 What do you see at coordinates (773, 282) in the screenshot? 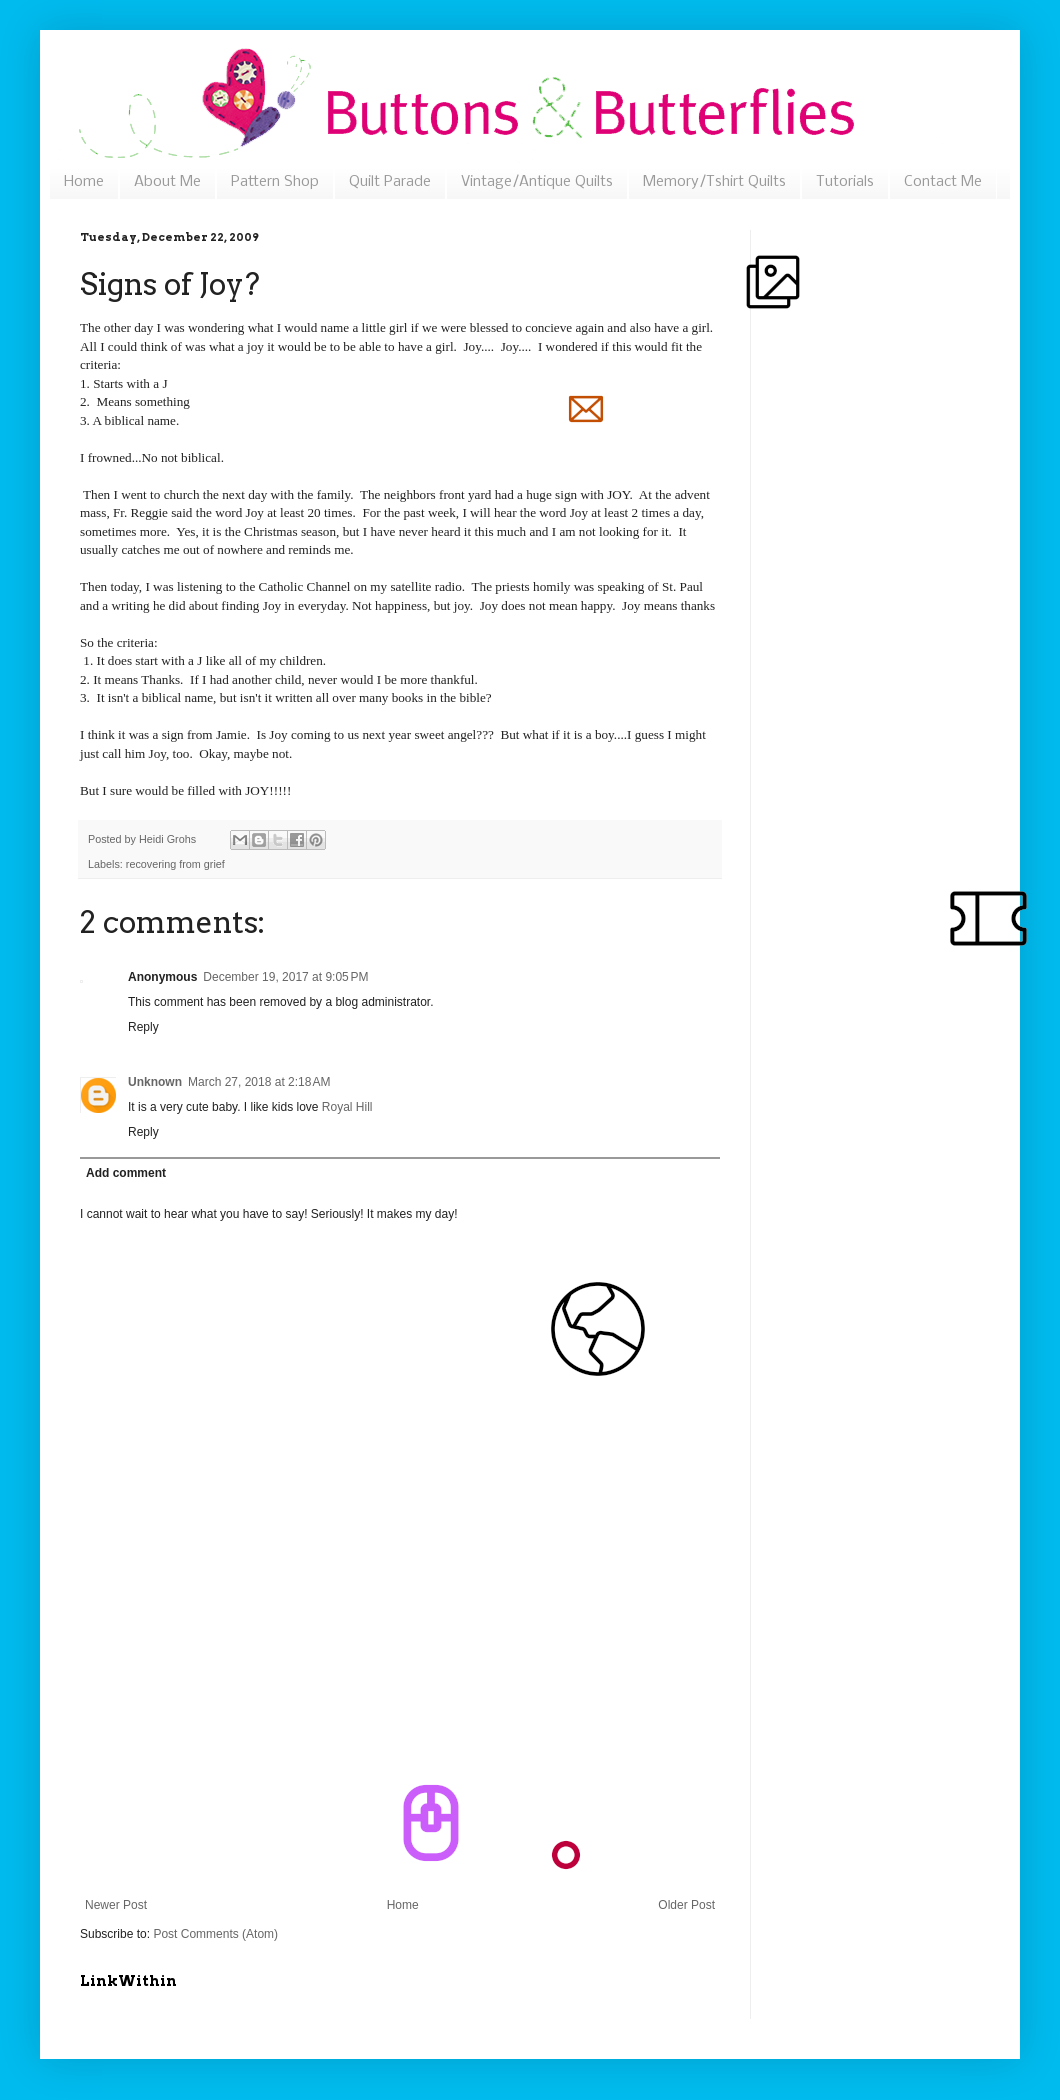
I see `view photo gallery` at bounding box center [773, 282].